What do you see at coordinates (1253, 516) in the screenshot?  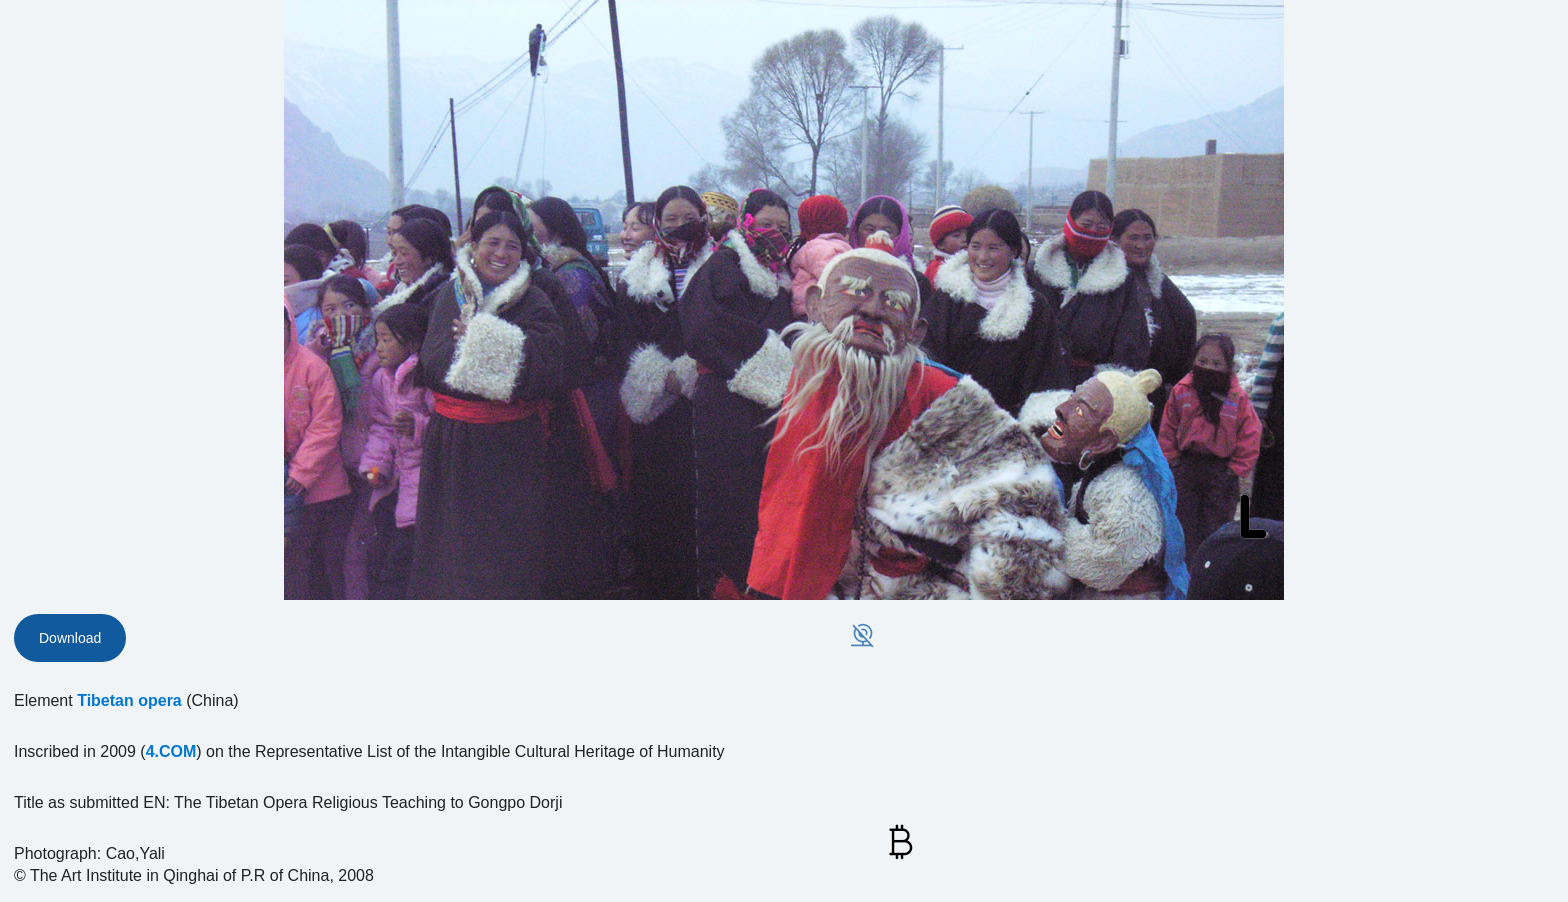 I see `indicates a lowercase "L" character or letter identifier` at bounding box center [1253, 516].